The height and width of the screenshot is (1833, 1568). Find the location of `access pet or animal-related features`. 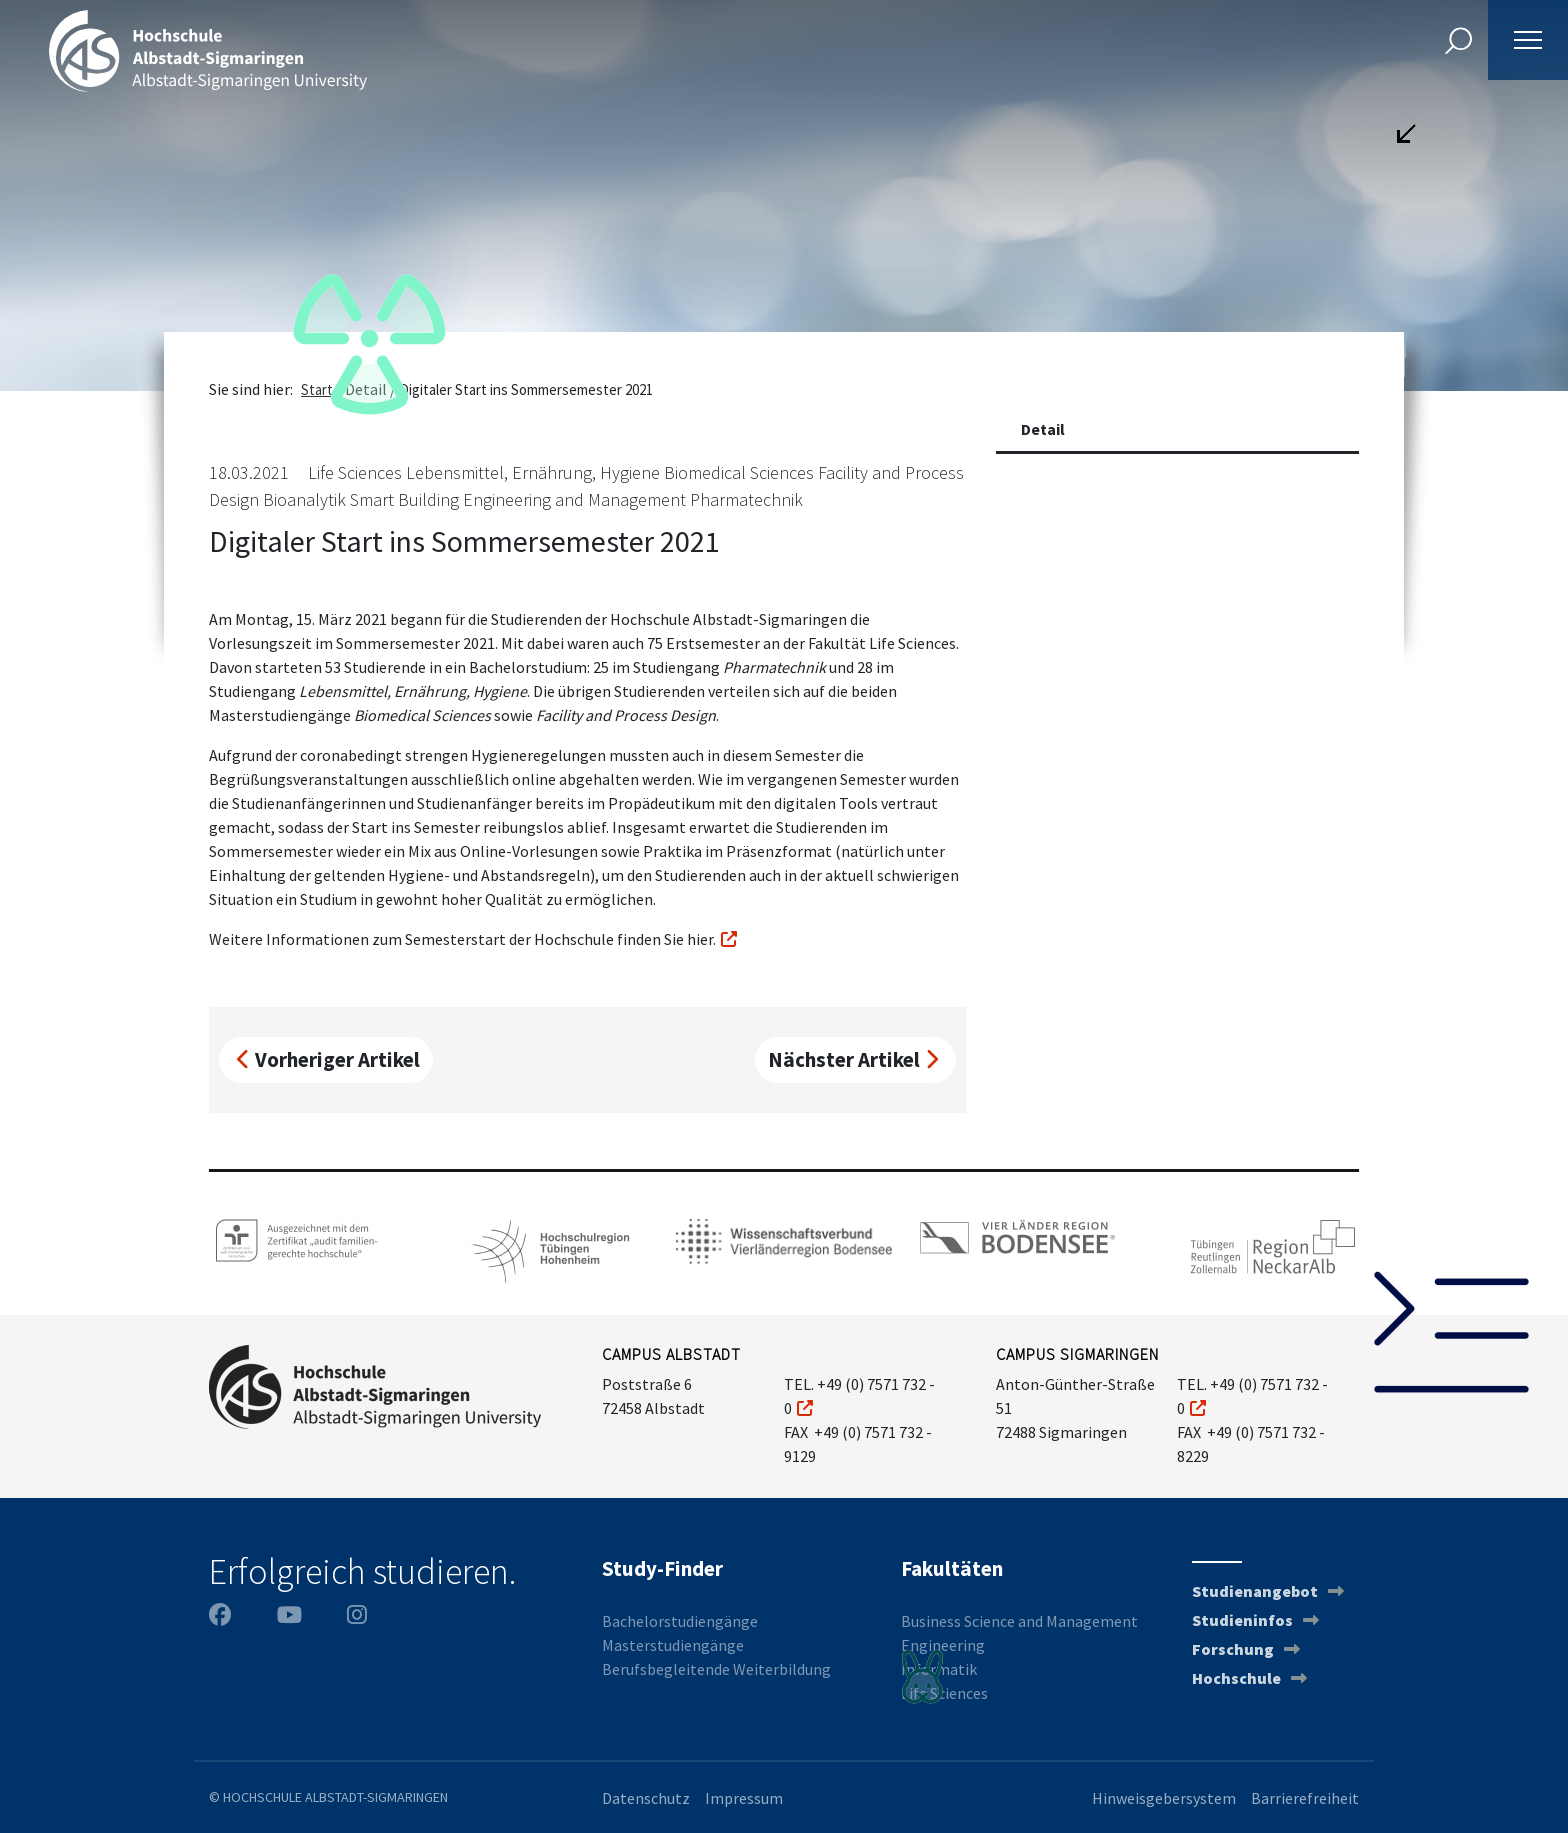

access pet or animal-related features is located at coordinates (922, 1677).